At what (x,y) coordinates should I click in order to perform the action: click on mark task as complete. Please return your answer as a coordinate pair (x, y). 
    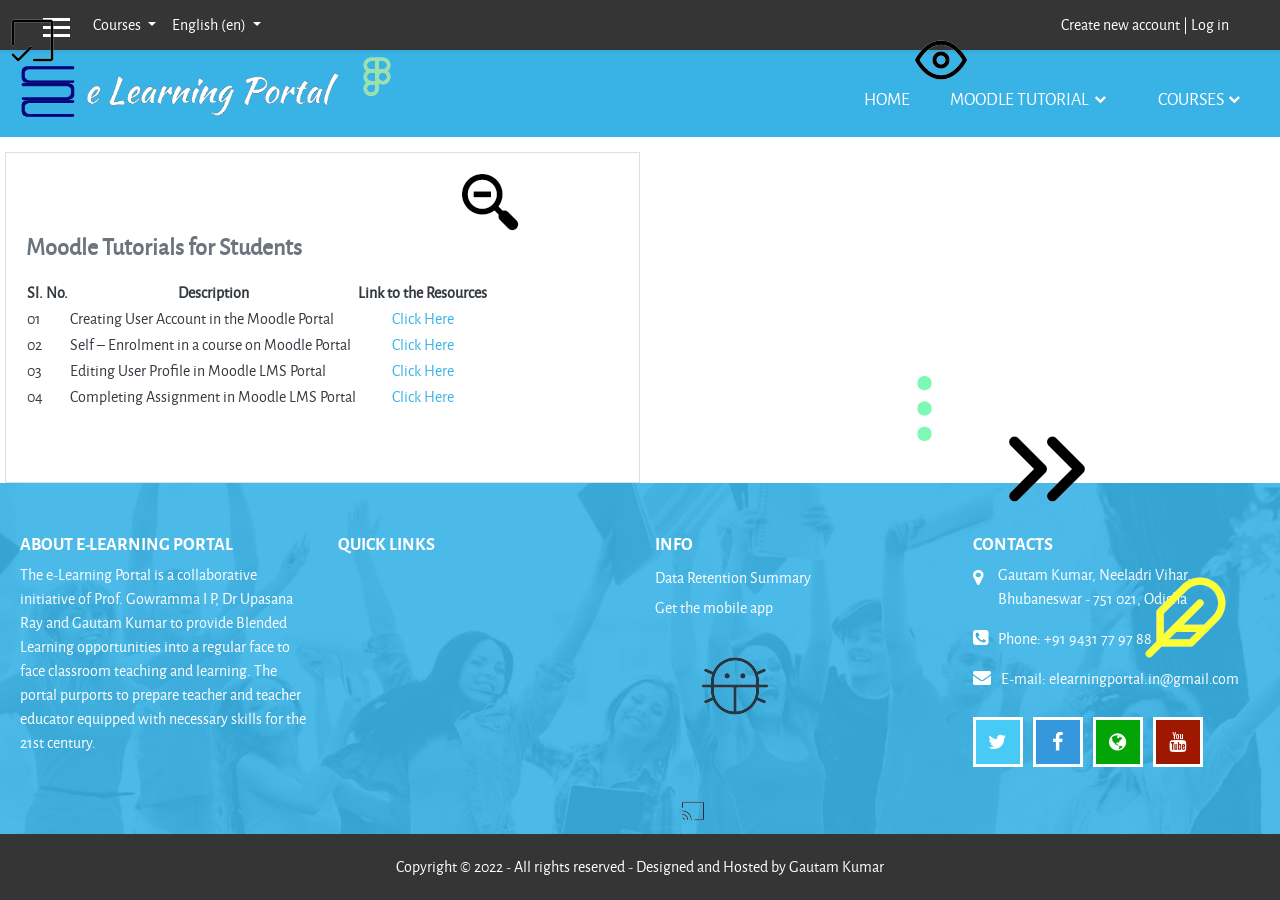
    Looking at the image, I should click on (32, 40).